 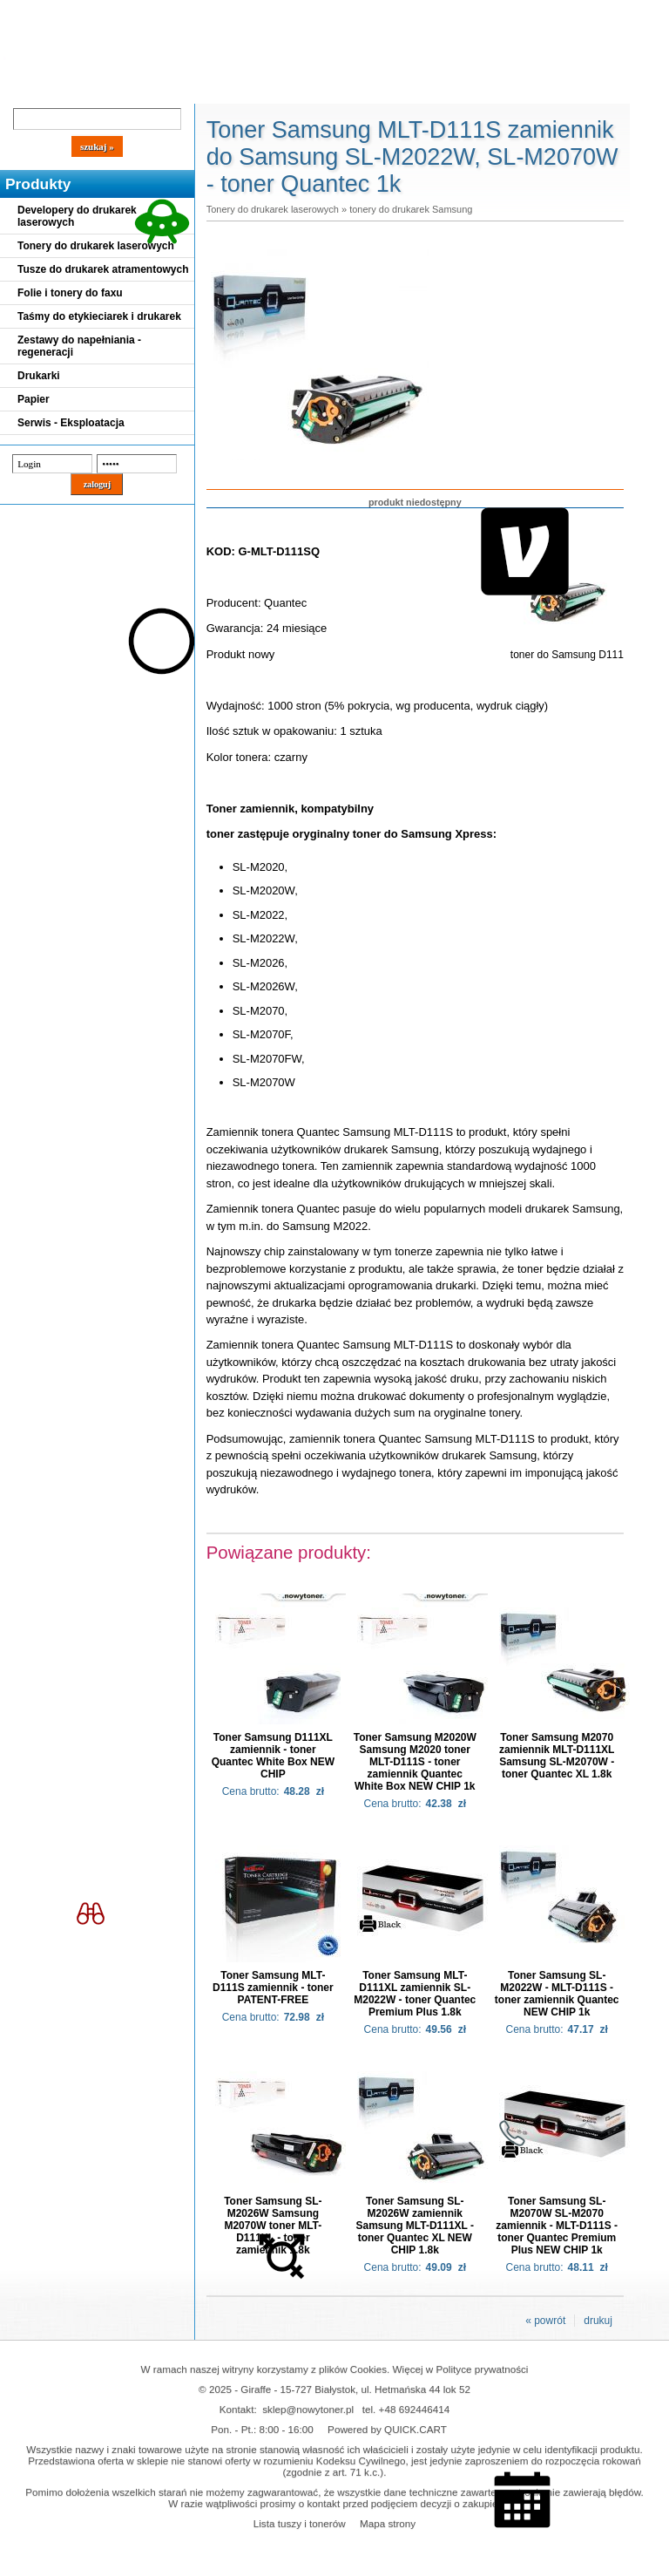 I want to click on search or explore content, so click(x=91, y=1913).